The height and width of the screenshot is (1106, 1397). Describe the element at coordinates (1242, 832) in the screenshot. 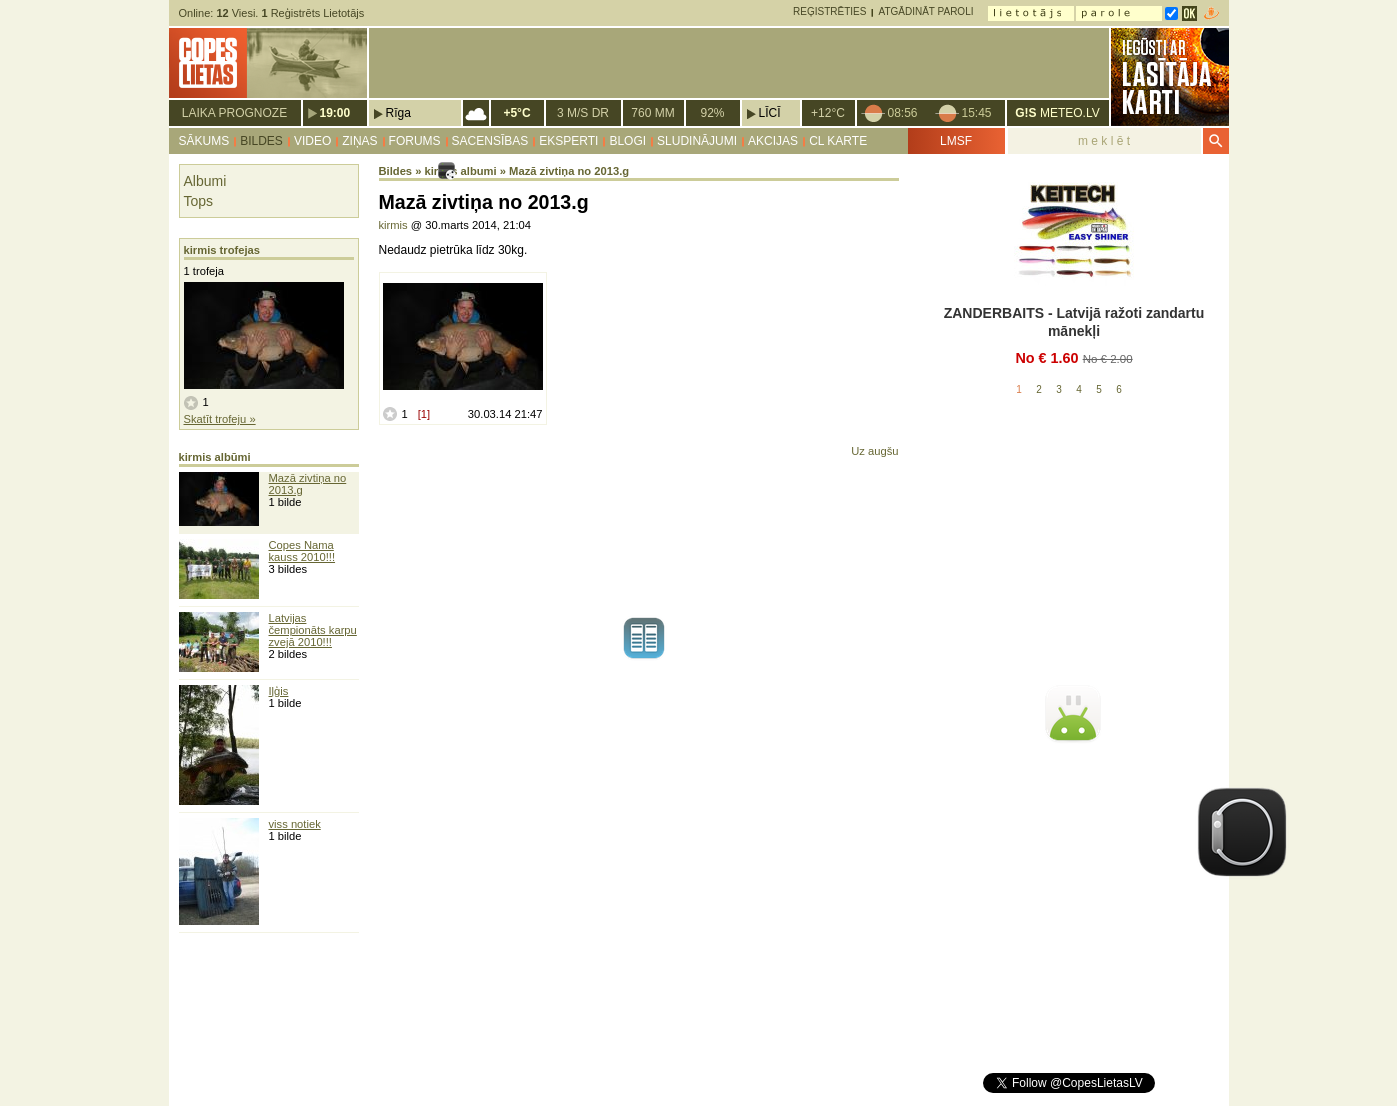

I see `open the watch app` at that location.